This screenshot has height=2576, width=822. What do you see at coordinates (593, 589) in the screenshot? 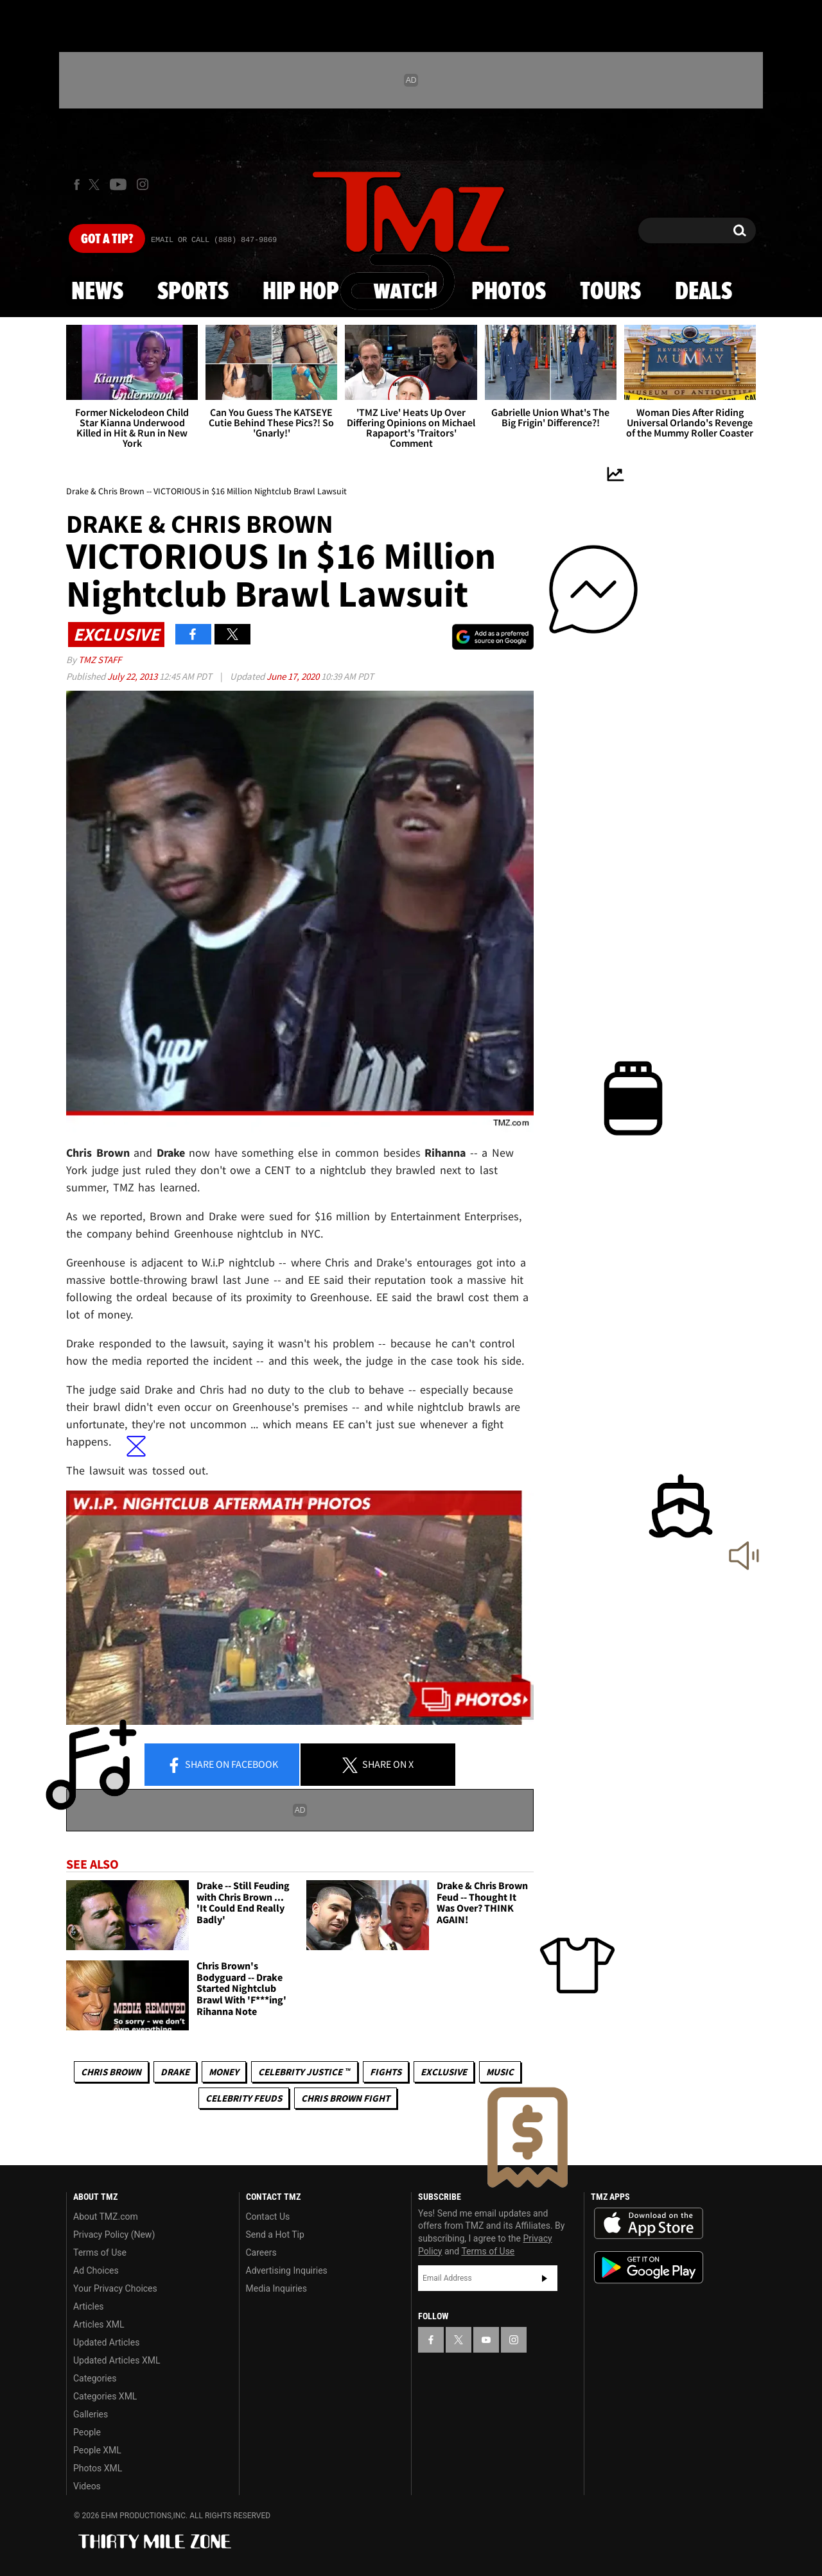
I see `open facebook messenger` at bounding box center [593, 589].